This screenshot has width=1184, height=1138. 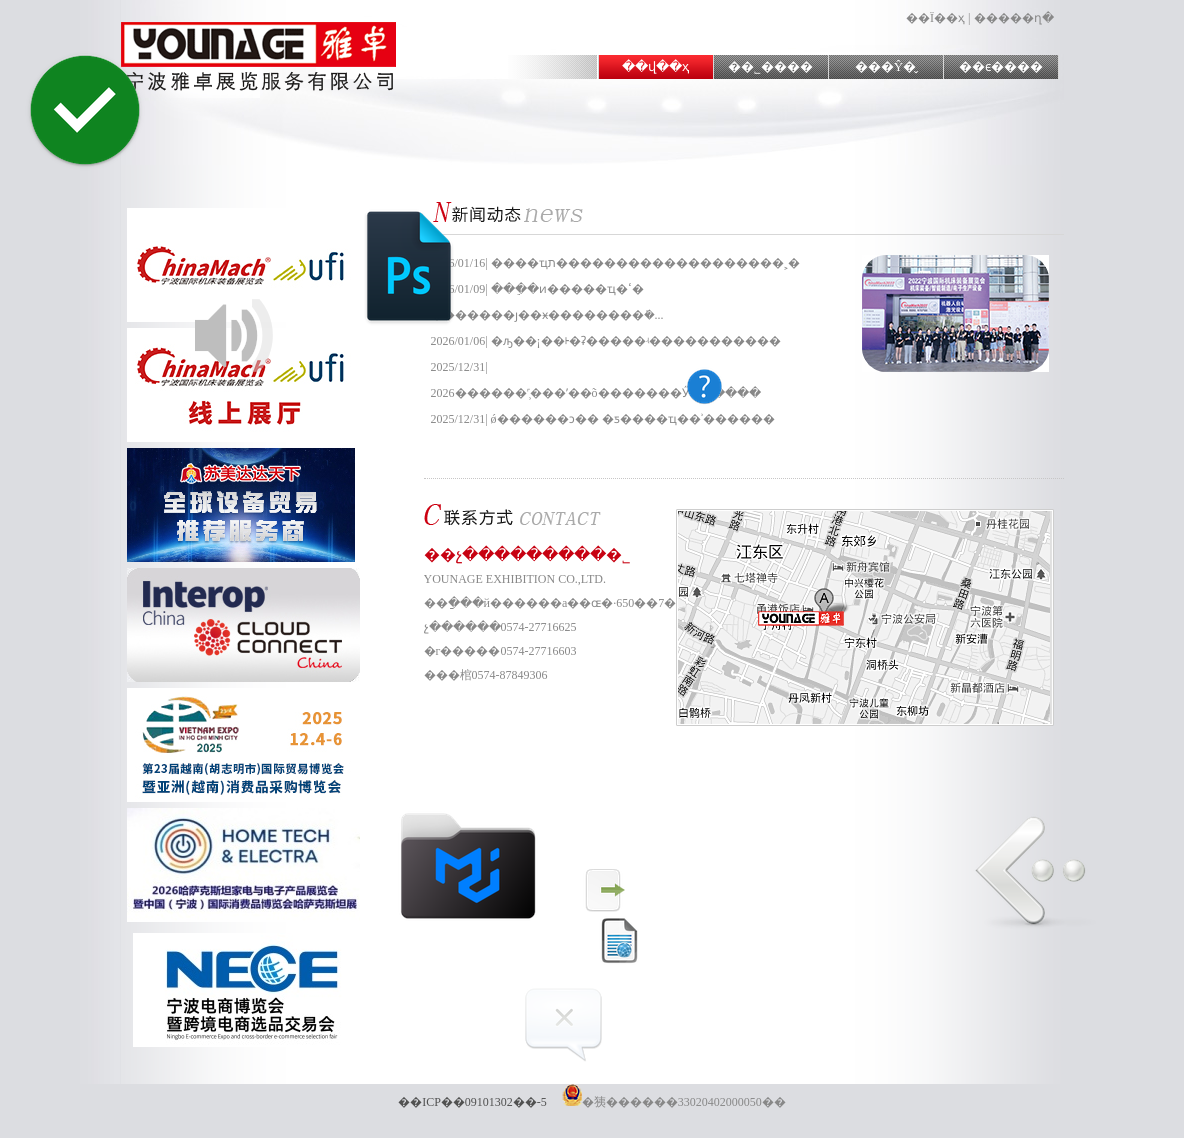 What do you see at coordinates (85, 110) in the screenshot?
I see `confirm or accept an action` at bounding box center [85, 110].